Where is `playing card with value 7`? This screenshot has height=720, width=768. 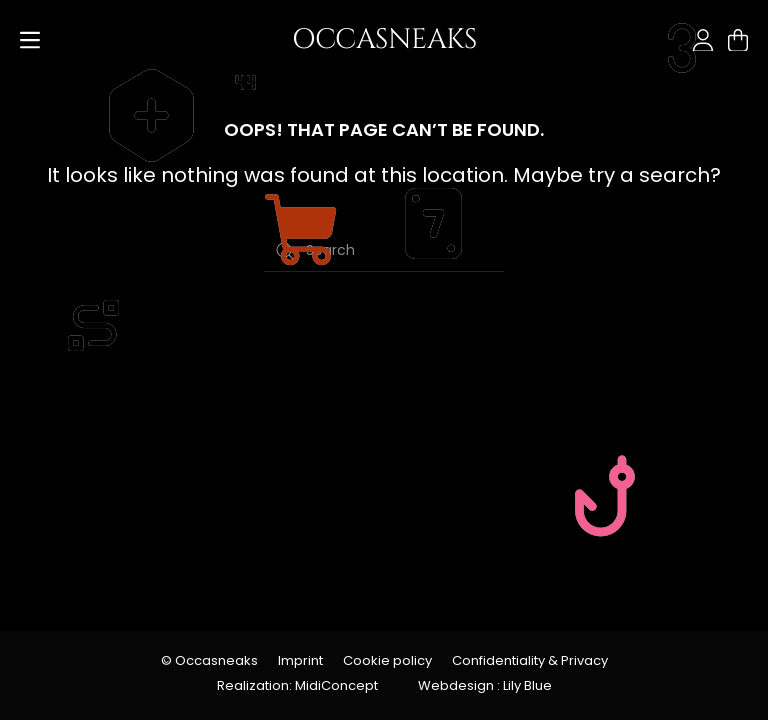
playing card with value 7 is located at coordinates (433, 223).